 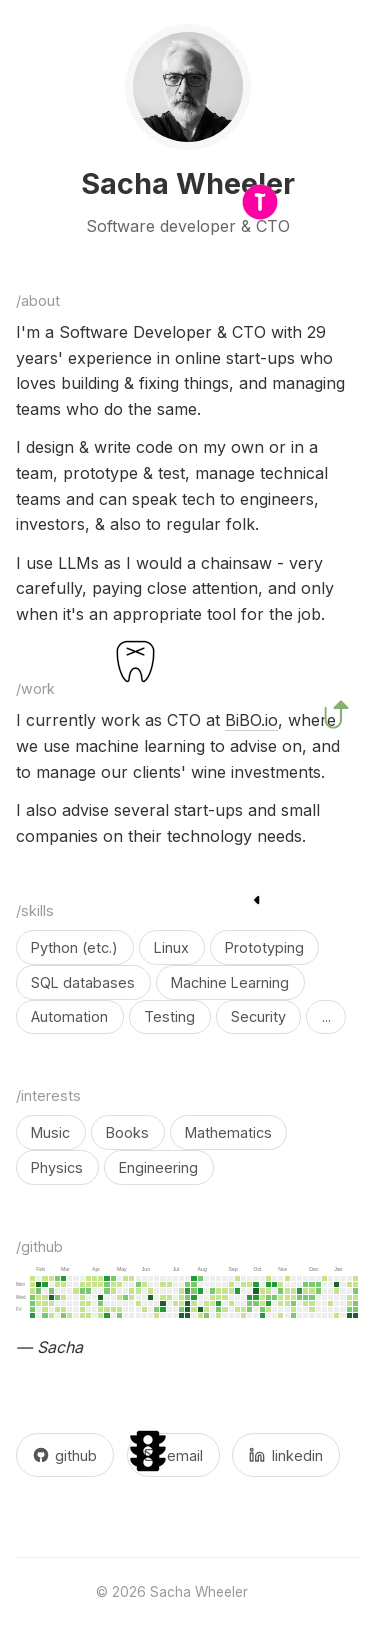 I want to click on access dental or oral health features, so click(x=135, y=661).